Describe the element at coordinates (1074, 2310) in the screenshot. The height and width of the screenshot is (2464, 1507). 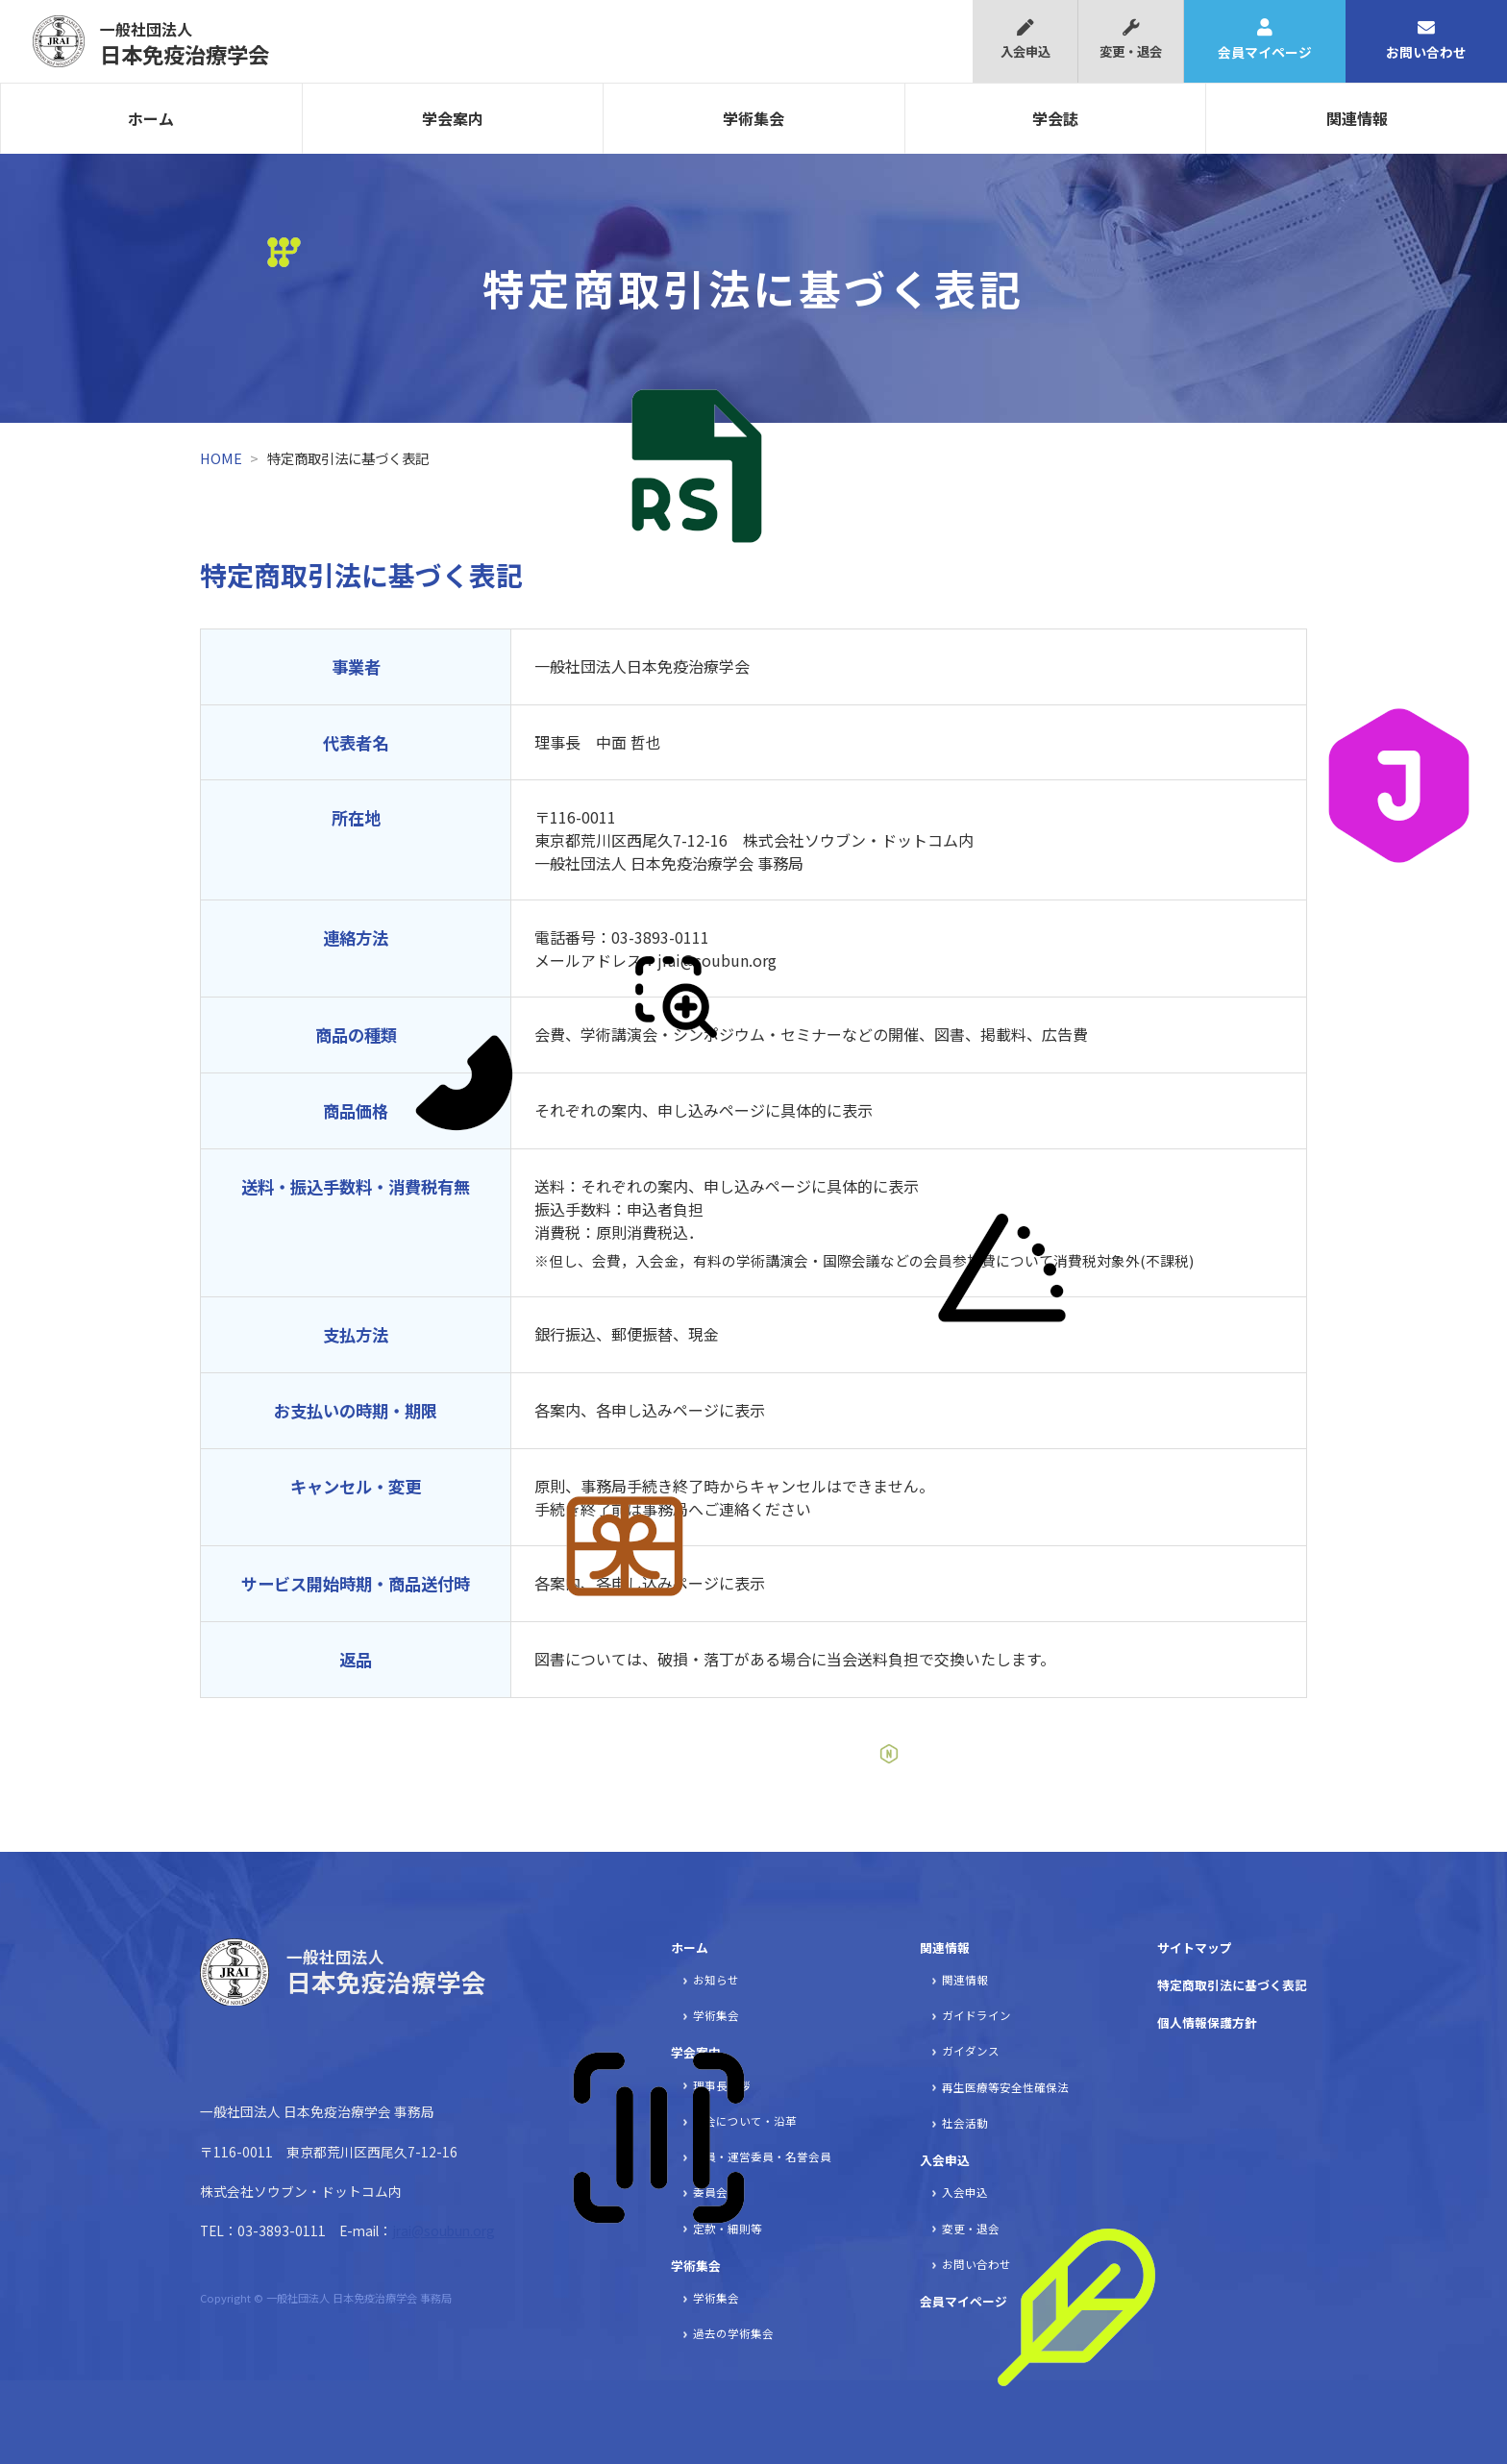
I see `compose a new message or note` at that location.